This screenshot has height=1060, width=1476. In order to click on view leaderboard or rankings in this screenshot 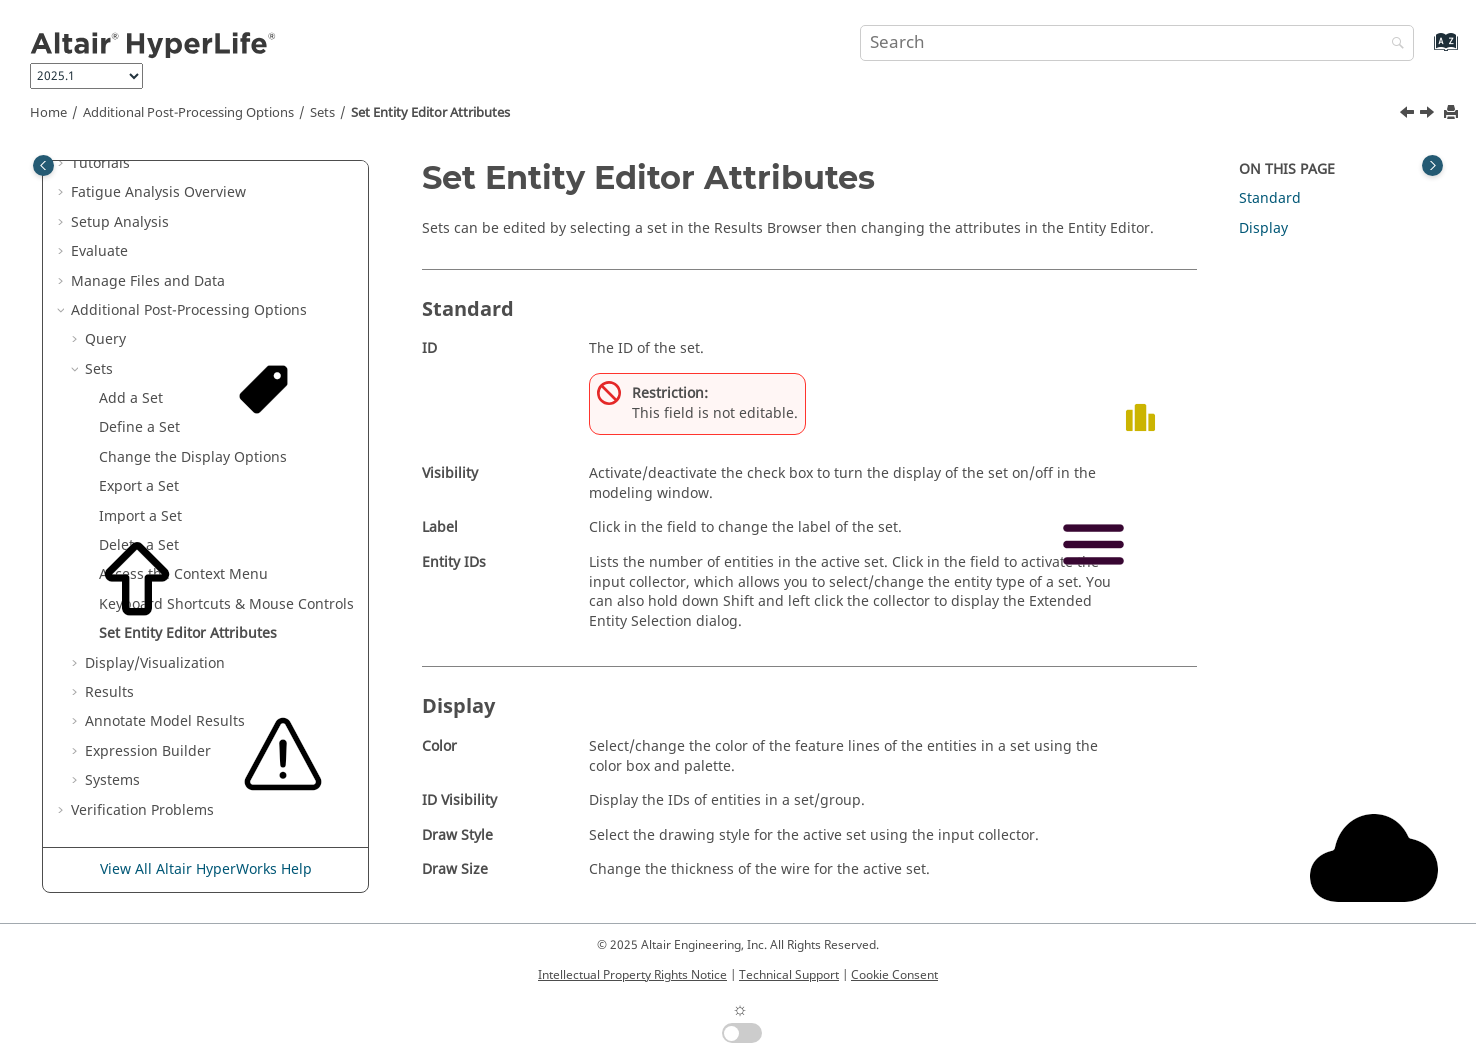, I will do `click(1140, 417)`.